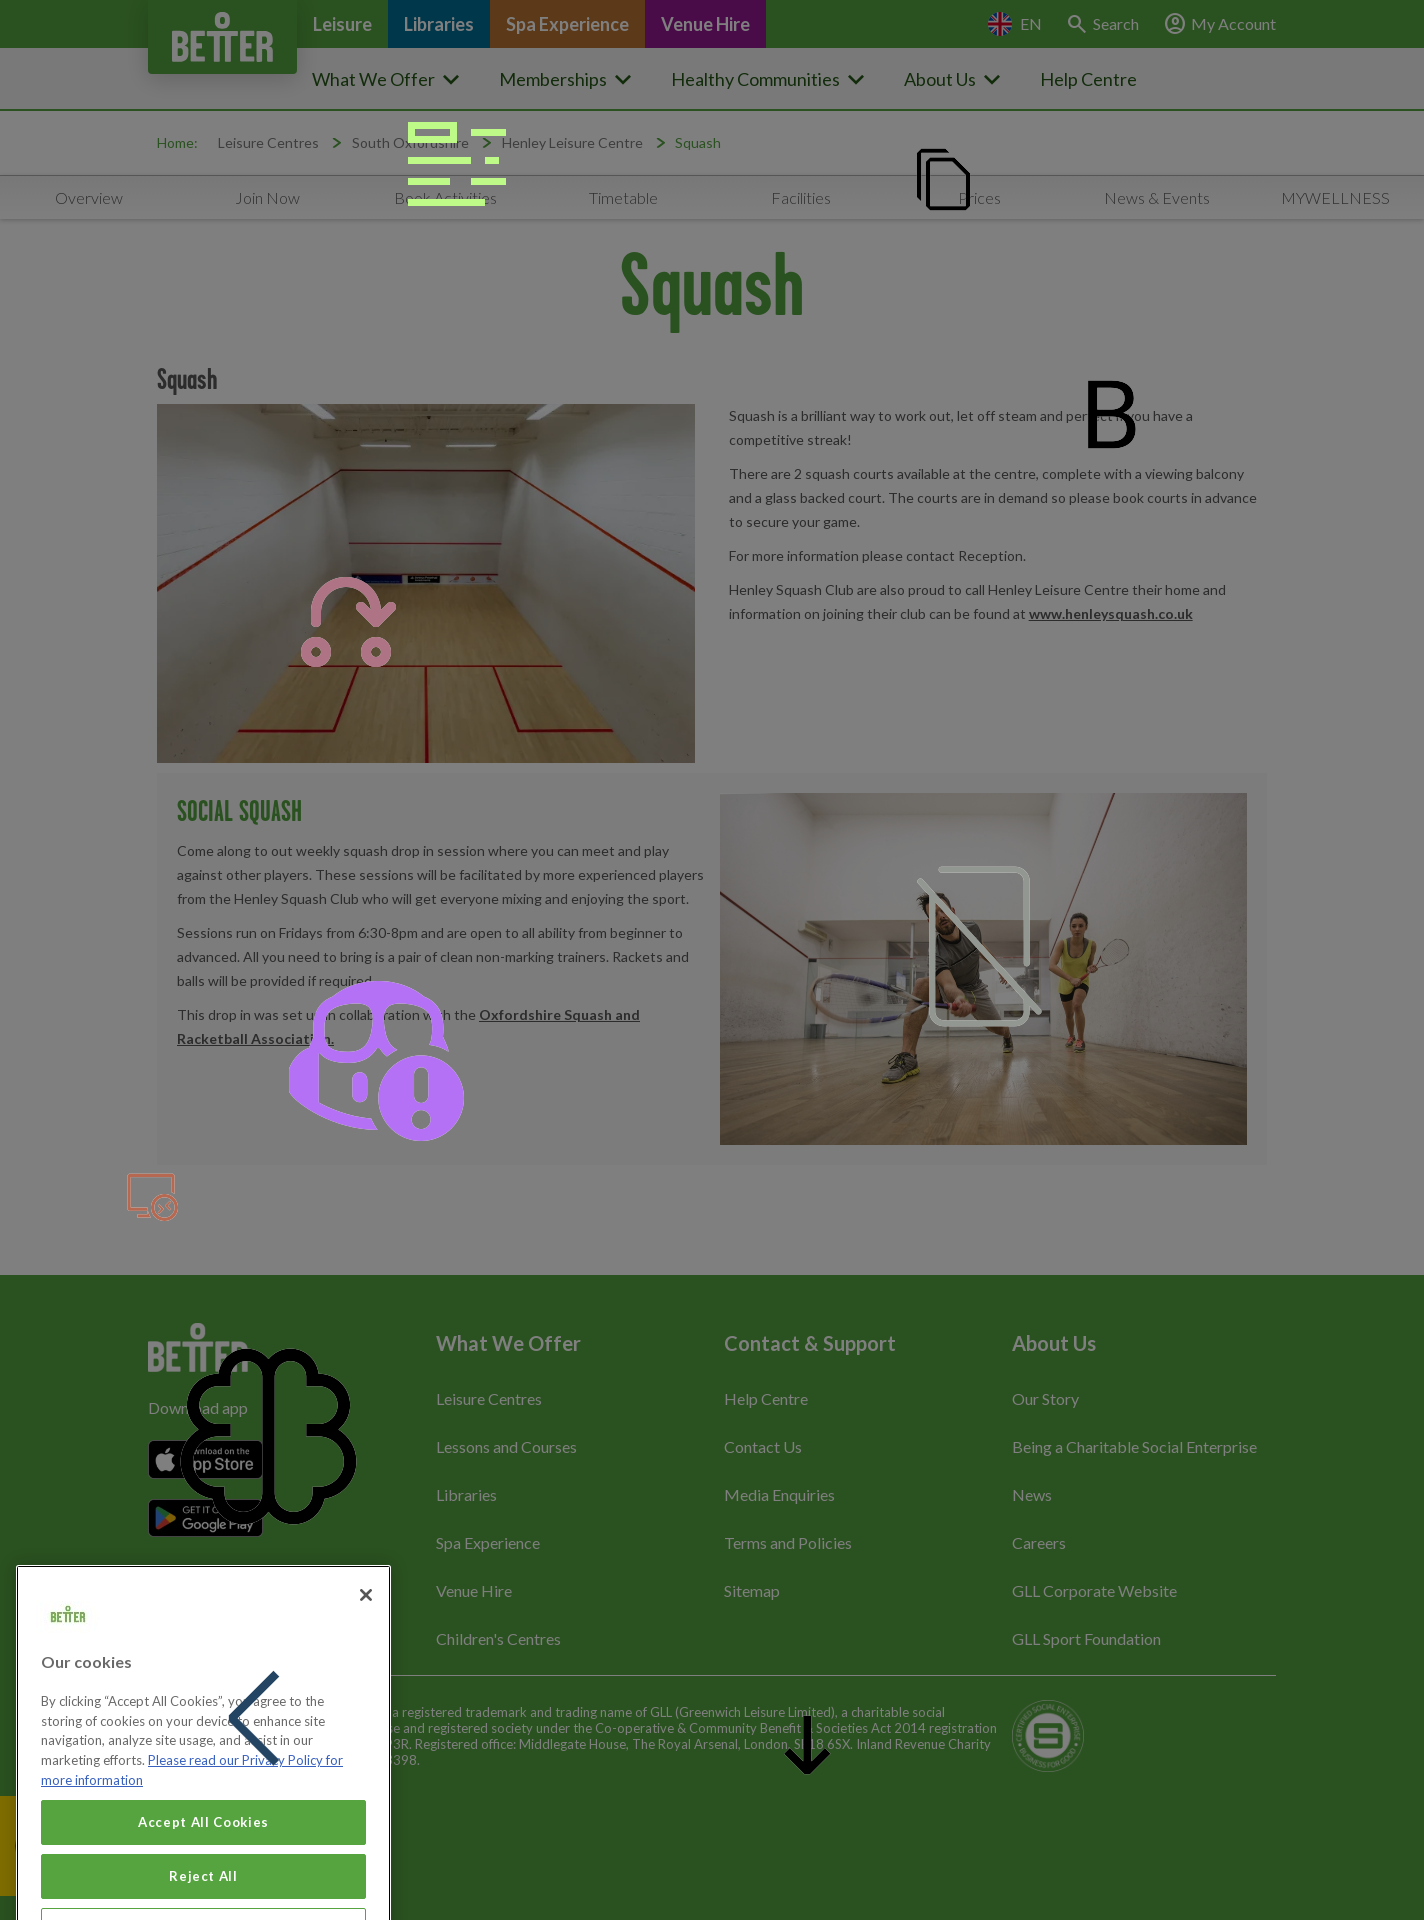 The width and height of the screenshot is (1424, 1920). Describe the element at coordinates (268, 1436) in the screenshot. I see `indicates AI or system is processing a request` at that location.